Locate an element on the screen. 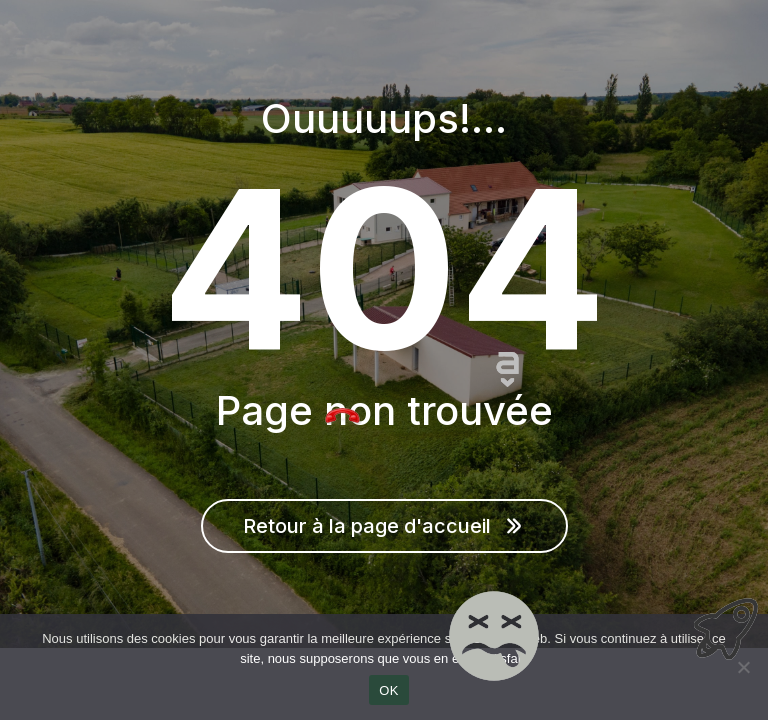 This screenshot has height=720, width=768. launch applications or open app drawer is located at coordinates (726, 629).